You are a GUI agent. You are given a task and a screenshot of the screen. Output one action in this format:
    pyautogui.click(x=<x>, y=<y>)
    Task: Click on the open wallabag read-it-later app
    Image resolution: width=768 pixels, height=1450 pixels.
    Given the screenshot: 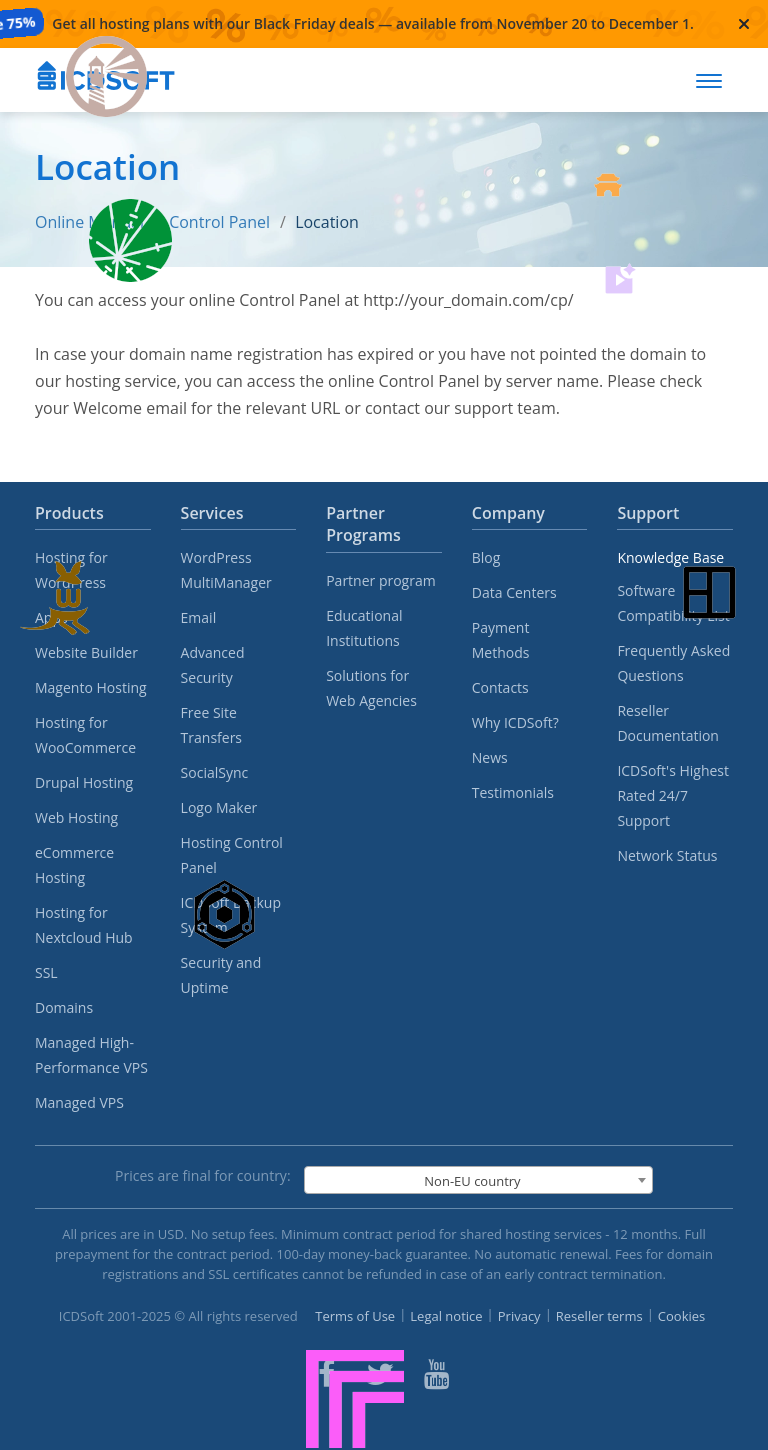 What is the action you would take?
    pyautogui.click(x=55, y=598)
    